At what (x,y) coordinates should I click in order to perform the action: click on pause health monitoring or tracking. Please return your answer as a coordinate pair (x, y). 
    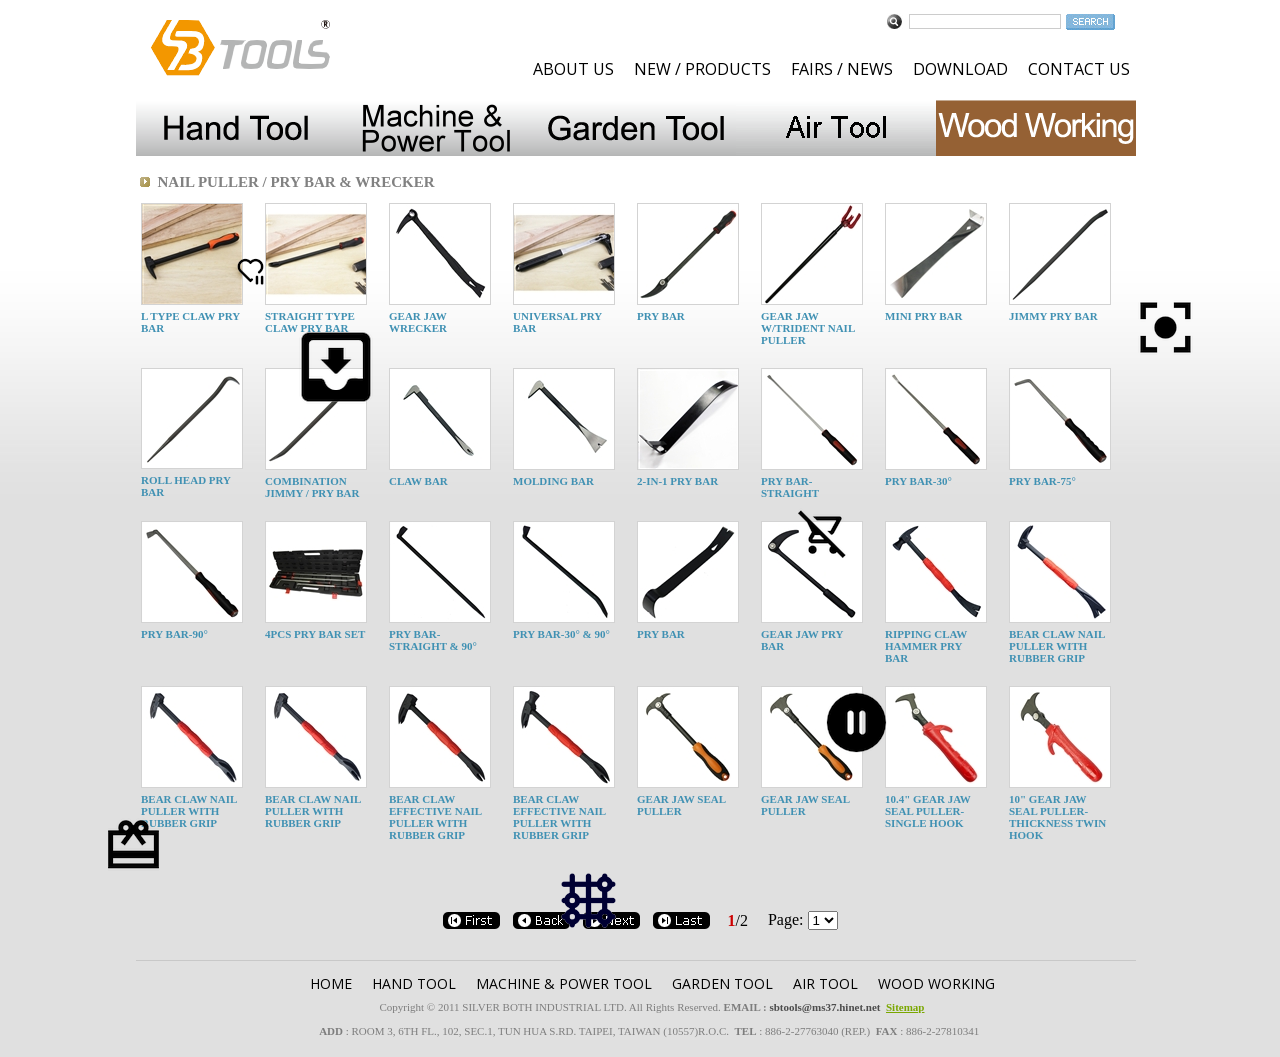
    Looking at the image, I should click on (250, 270).